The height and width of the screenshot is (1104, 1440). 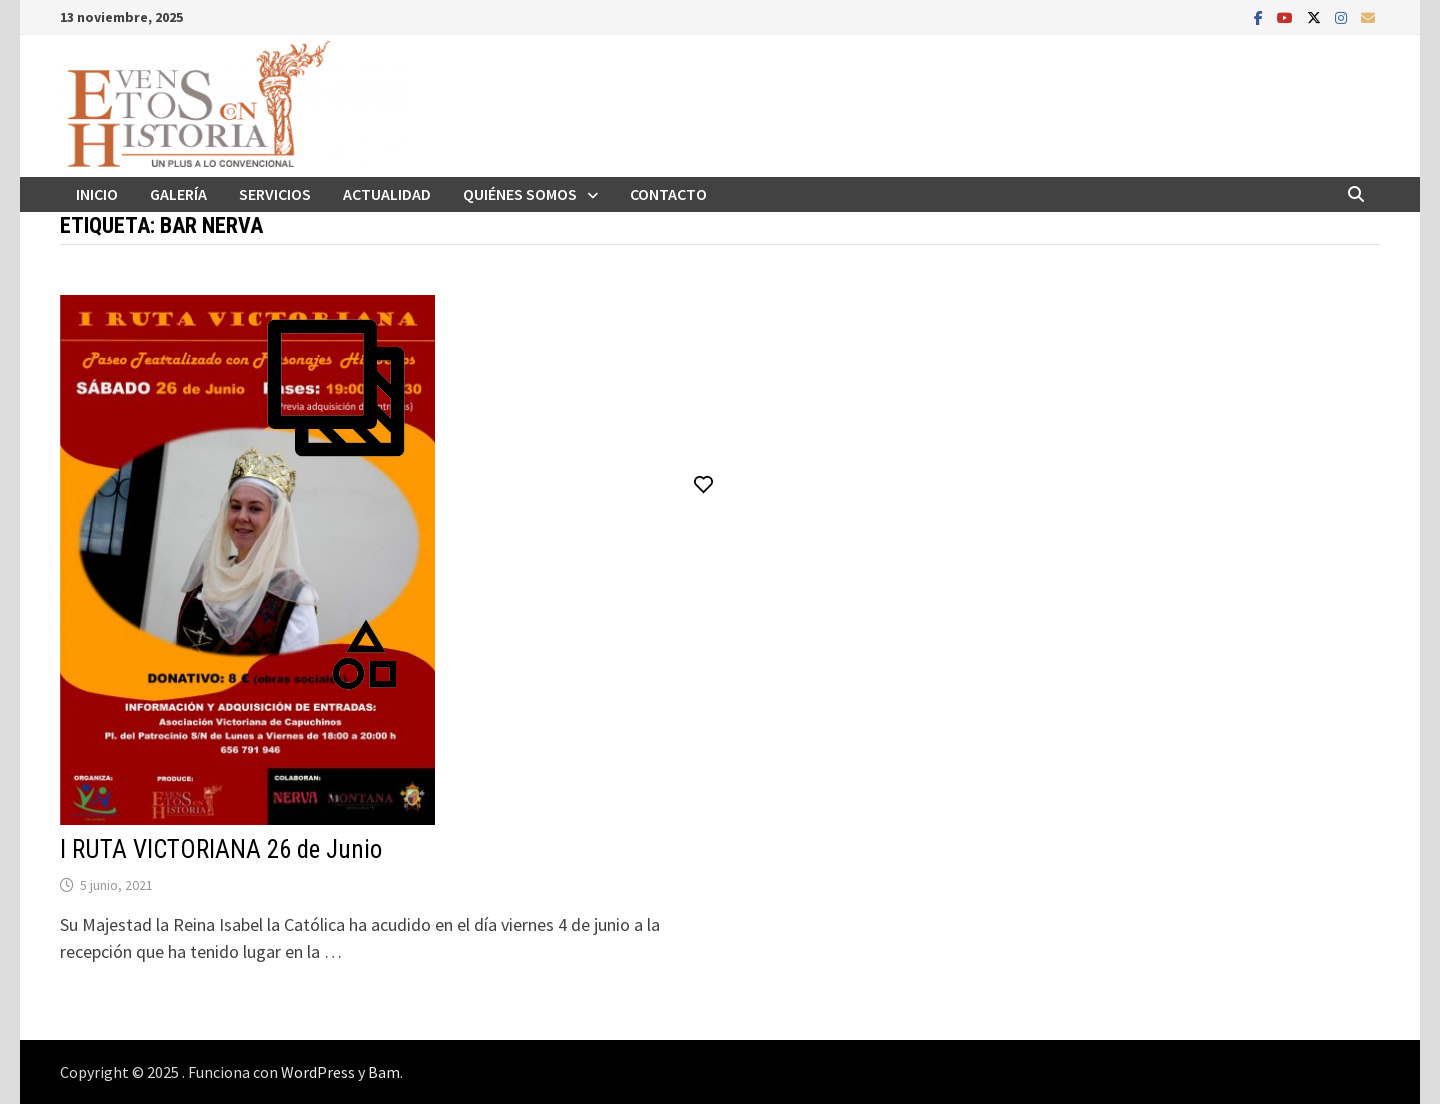 I want to click on add to favorites, so click(x=703, y=484).